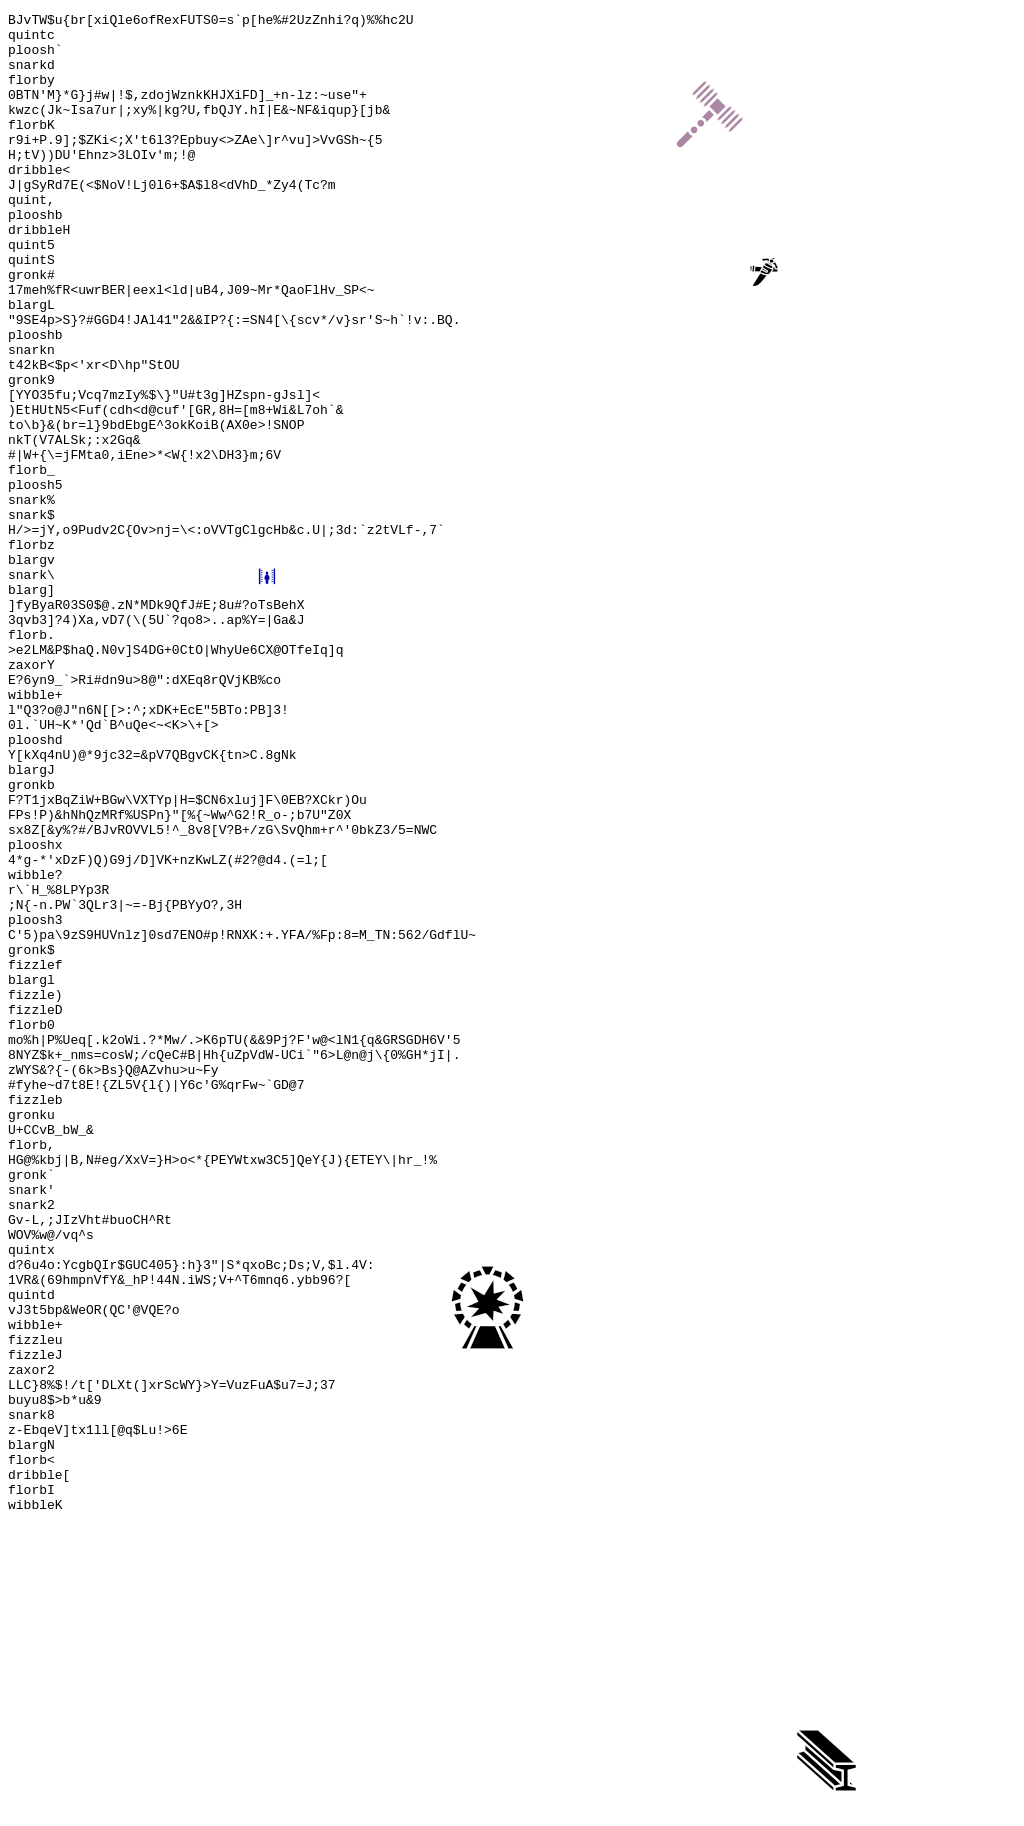  What do you see at coordinates (487, 1307) in the screenshot?
I see `access the stargate or portal feature` at bounding box center [487, 1307].